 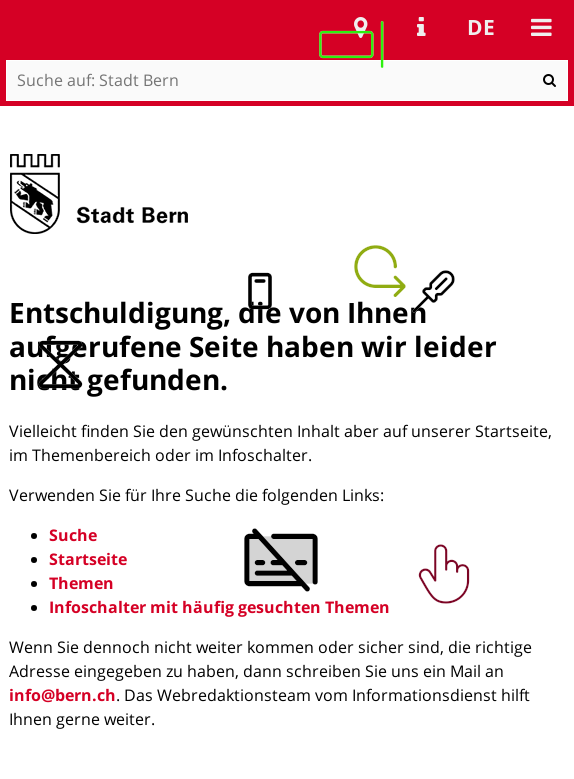 What do you see at coordinates (444, 574) in the screenshot?
I see `tap or click to select an item` at bounding box center [444, 574].